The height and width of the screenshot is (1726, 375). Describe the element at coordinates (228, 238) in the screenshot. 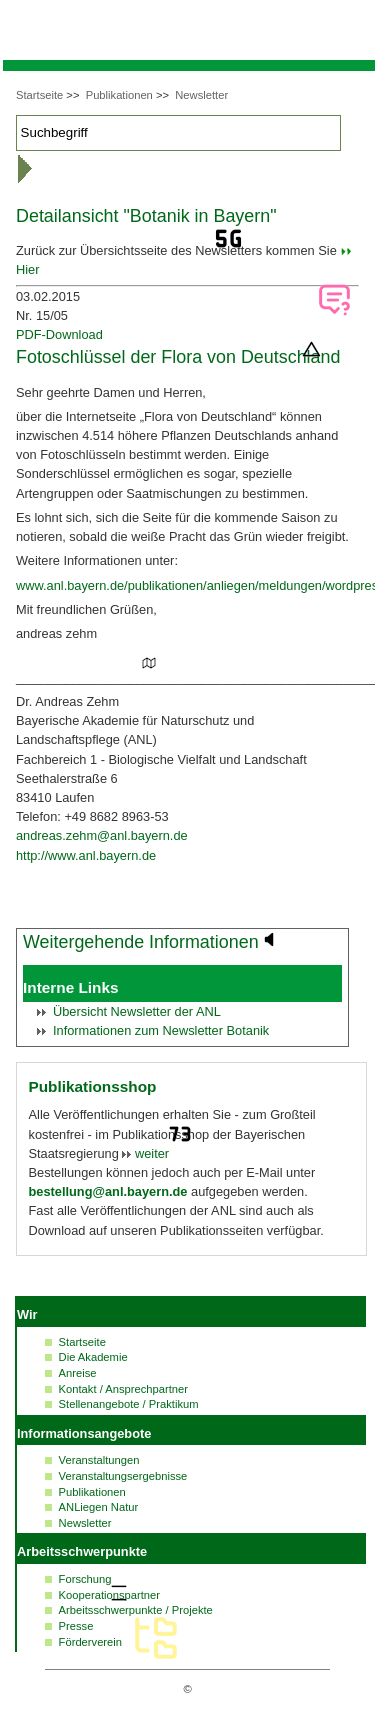

I see `indicates 5G network connectivity status` at that location.